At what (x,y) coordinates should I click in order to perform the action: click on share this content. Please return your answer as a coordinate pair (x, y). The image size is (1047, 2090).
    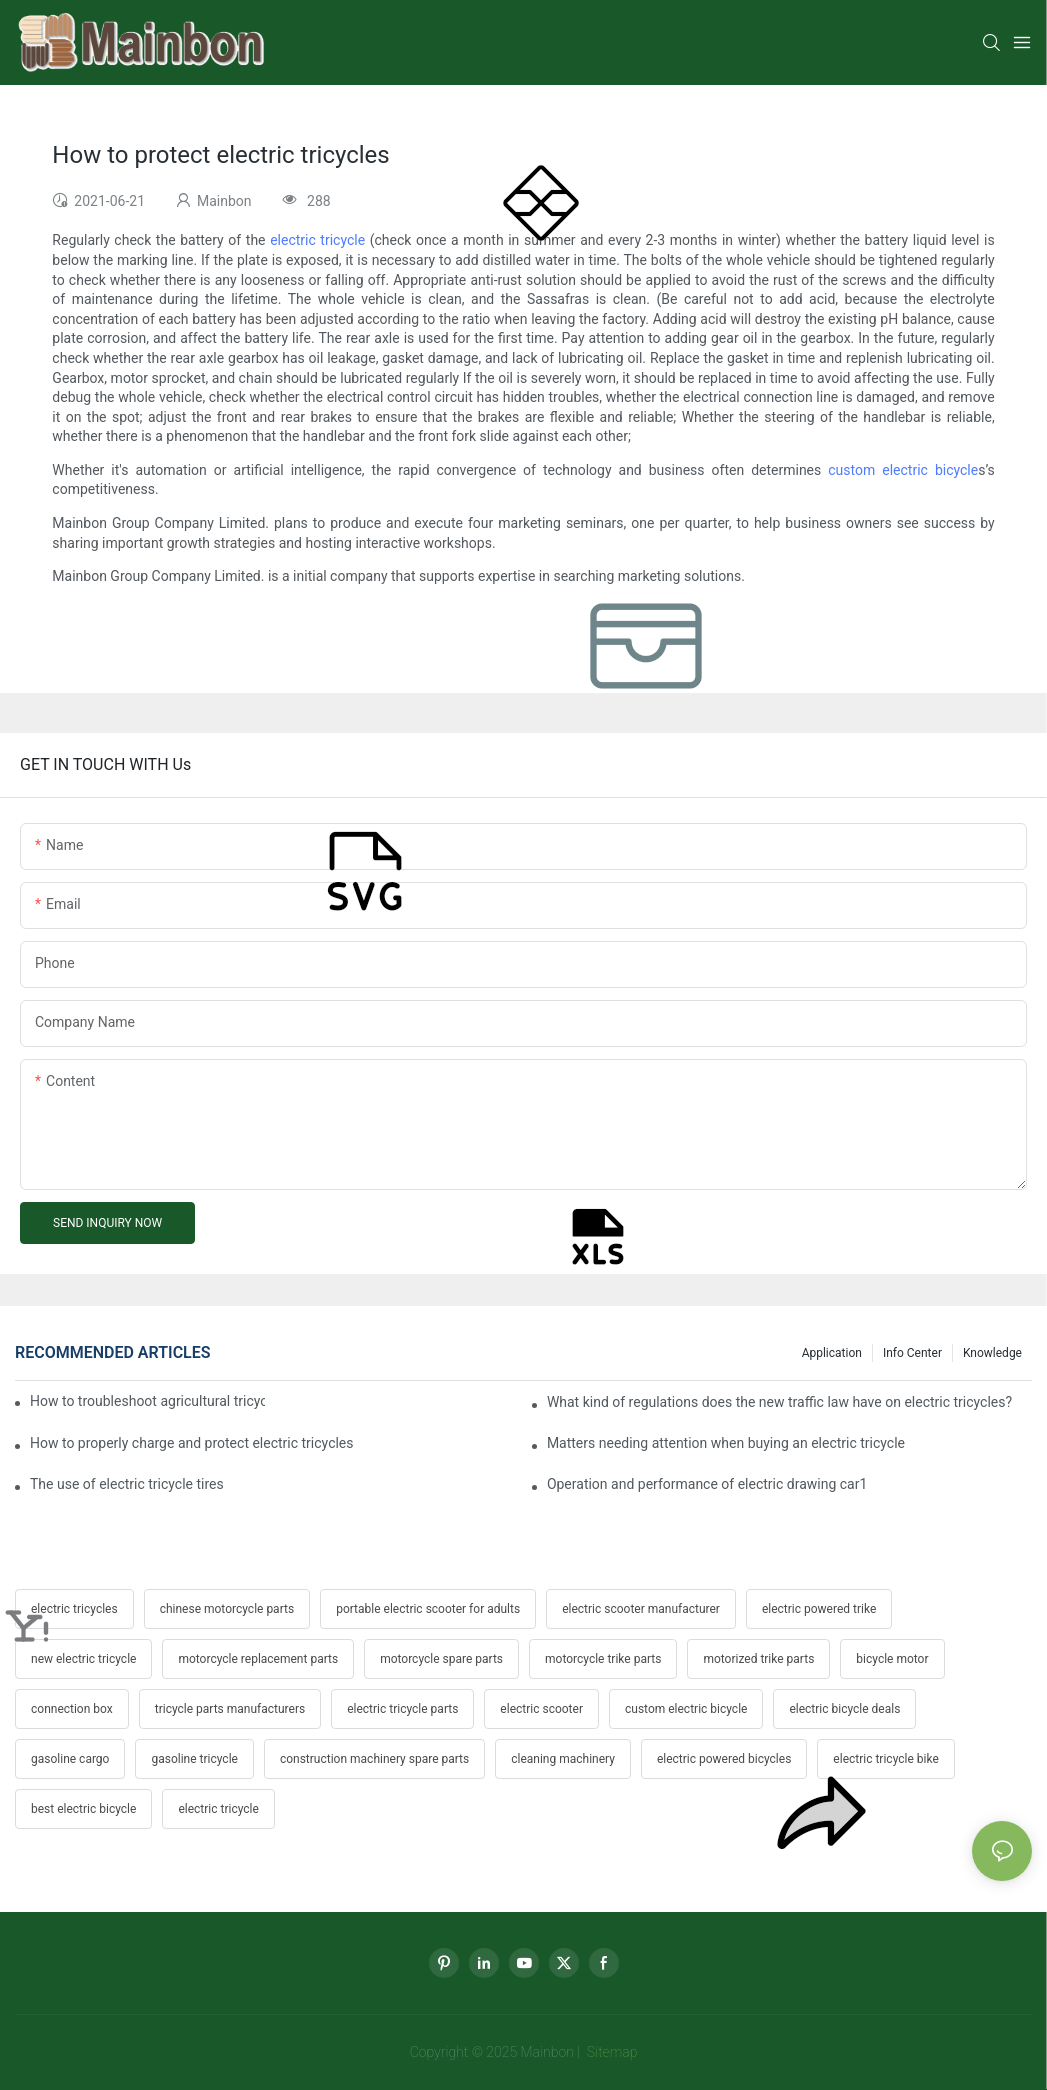
    Looking at the image, I should click on (821, 1817).